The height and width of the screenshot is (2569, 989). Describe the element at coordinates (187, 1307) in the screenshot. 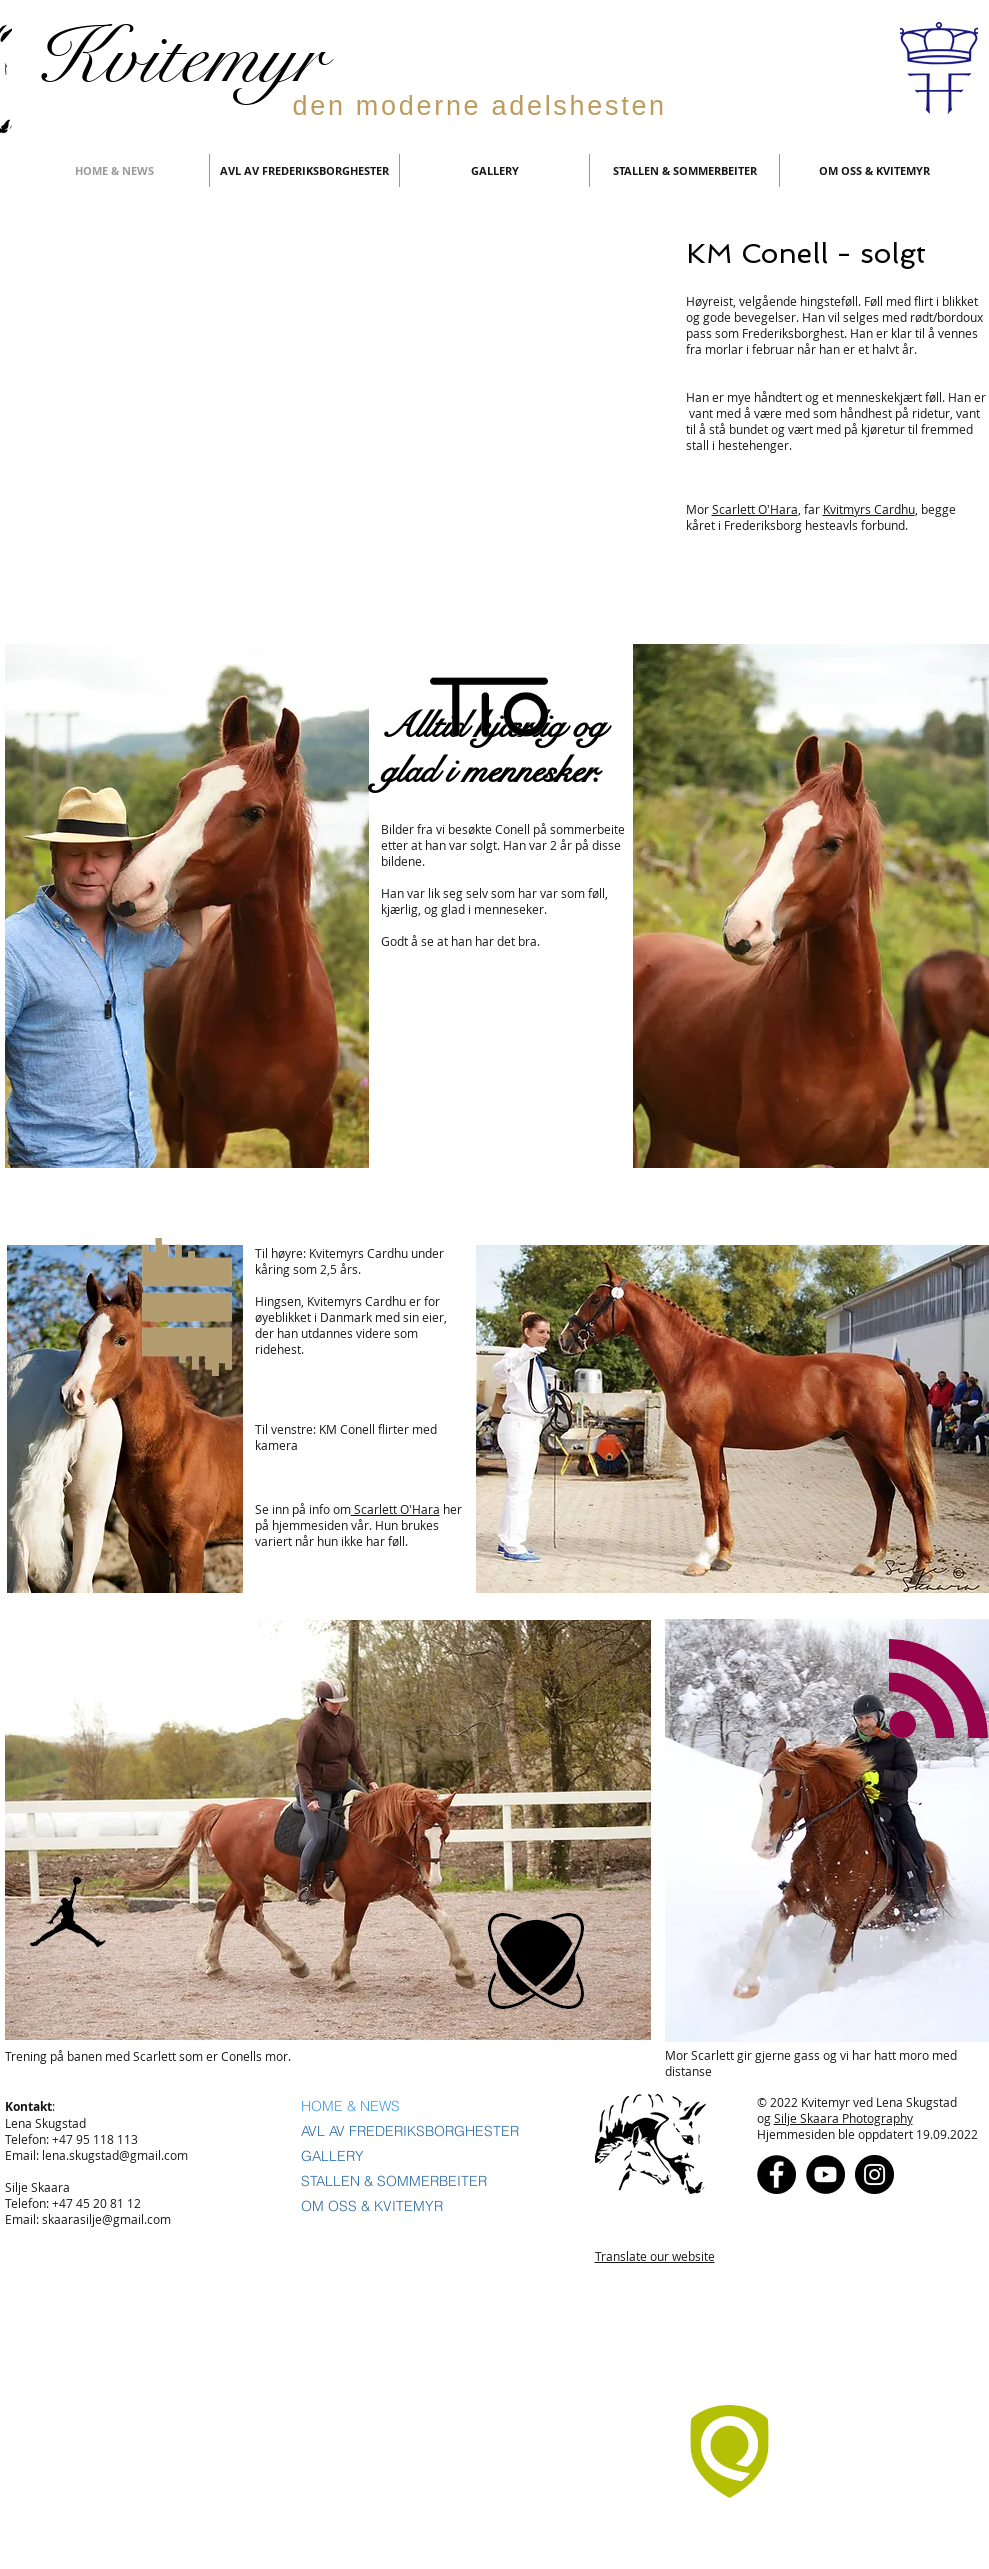

I see `RxDB database logo` at that location.